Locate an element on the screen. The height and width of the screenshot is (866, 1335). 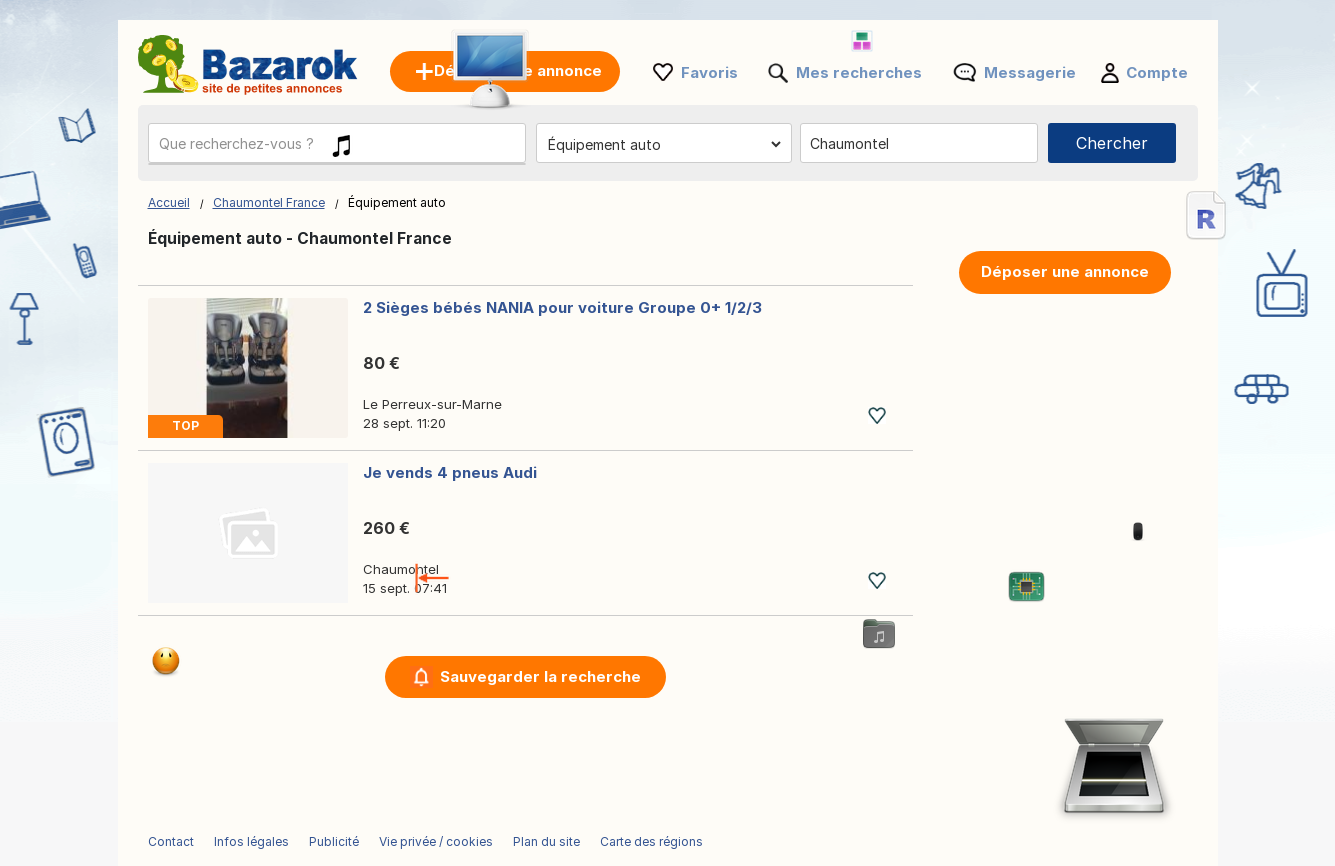
an R programming language source file is located at coordinates (1206, 215).